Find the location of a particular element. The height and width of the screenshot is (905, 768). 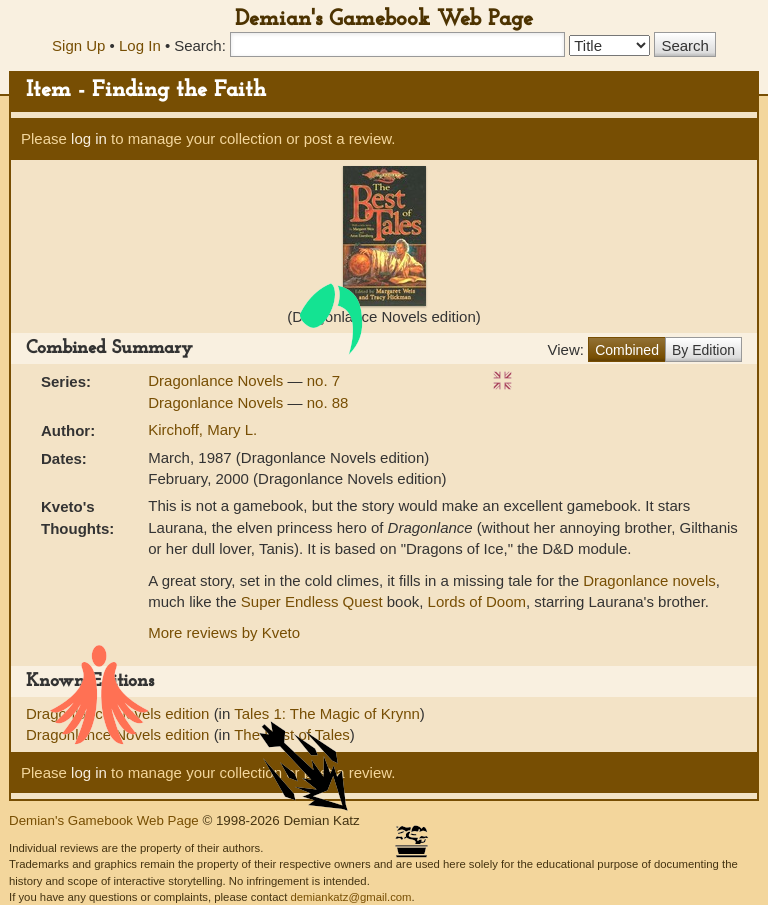

indicates a power attack or special ability in a game is located at coordinates (303, 766).